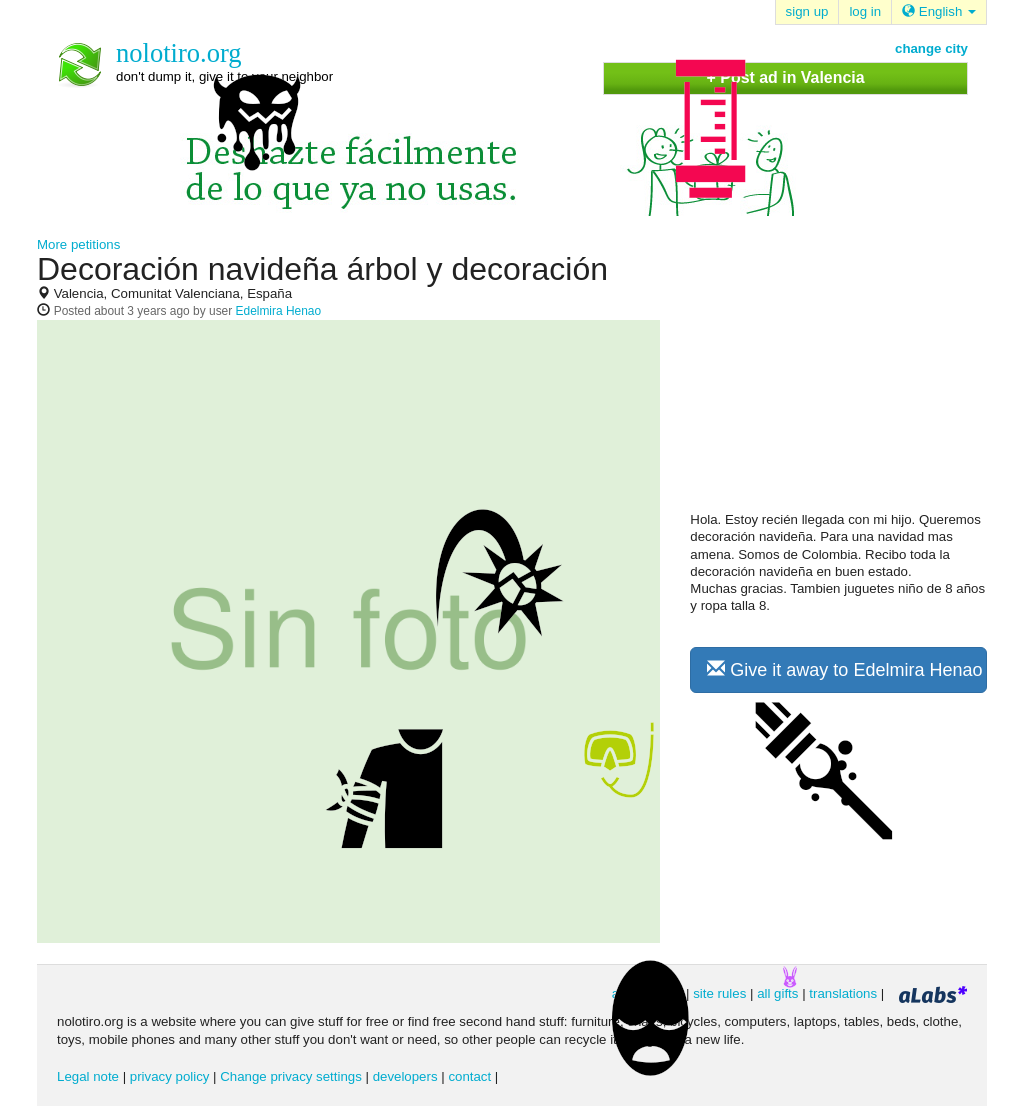 This screenshot has height=1106, width=1024. Describe the element at coordinates (790, 977) in the screenshot. I see `indicates rabbit or bunny-related content` at that location.